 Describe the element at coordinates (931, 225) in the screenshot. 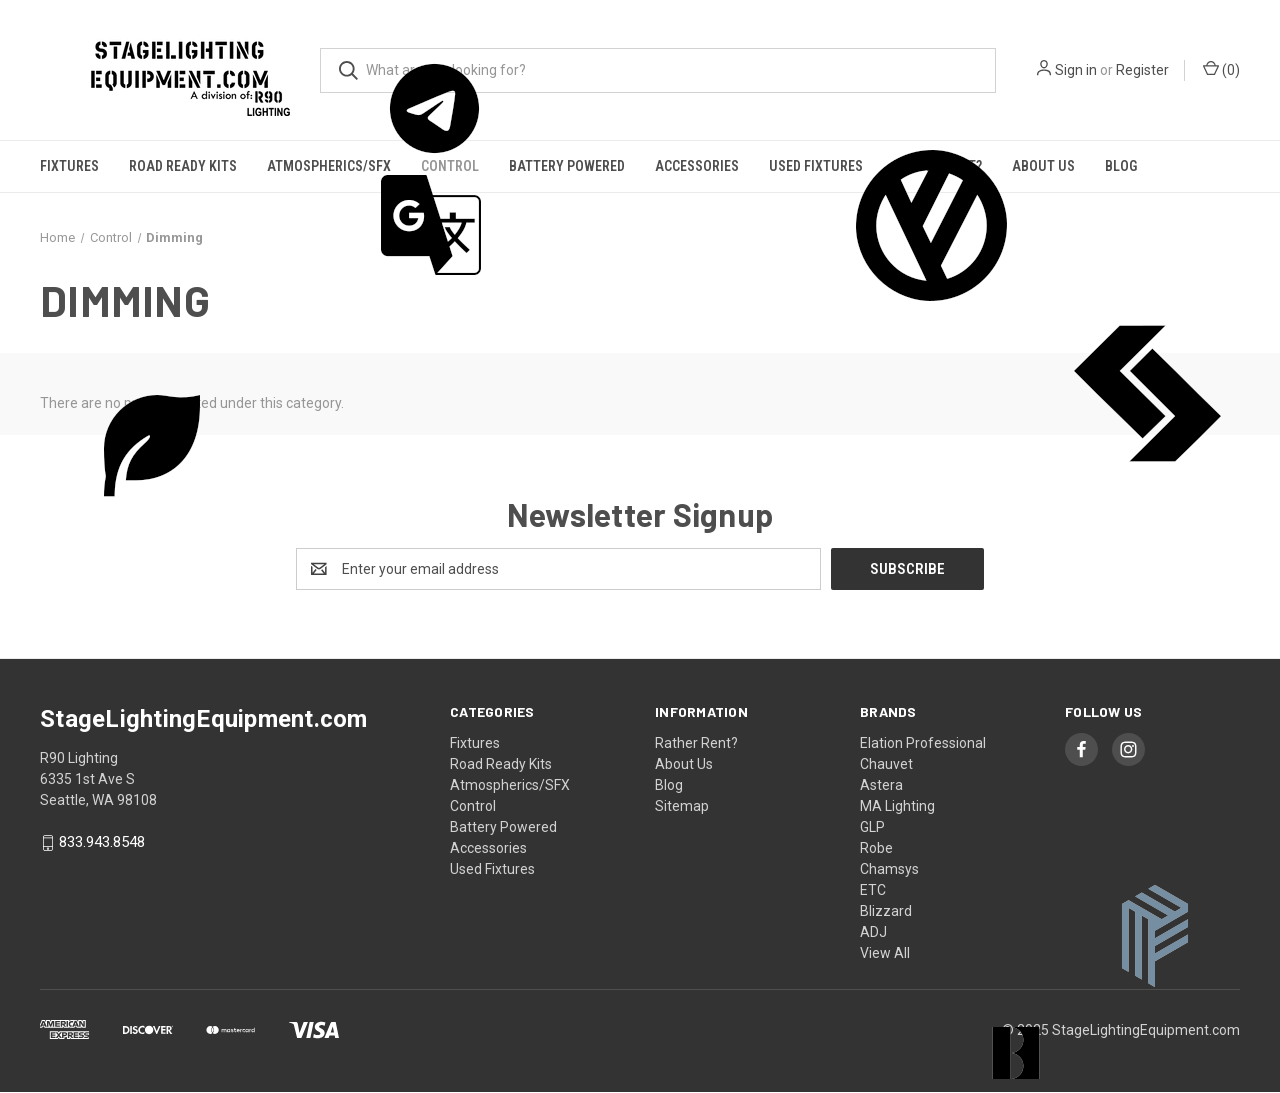

I see `fozzy hosting service logo` at that location.